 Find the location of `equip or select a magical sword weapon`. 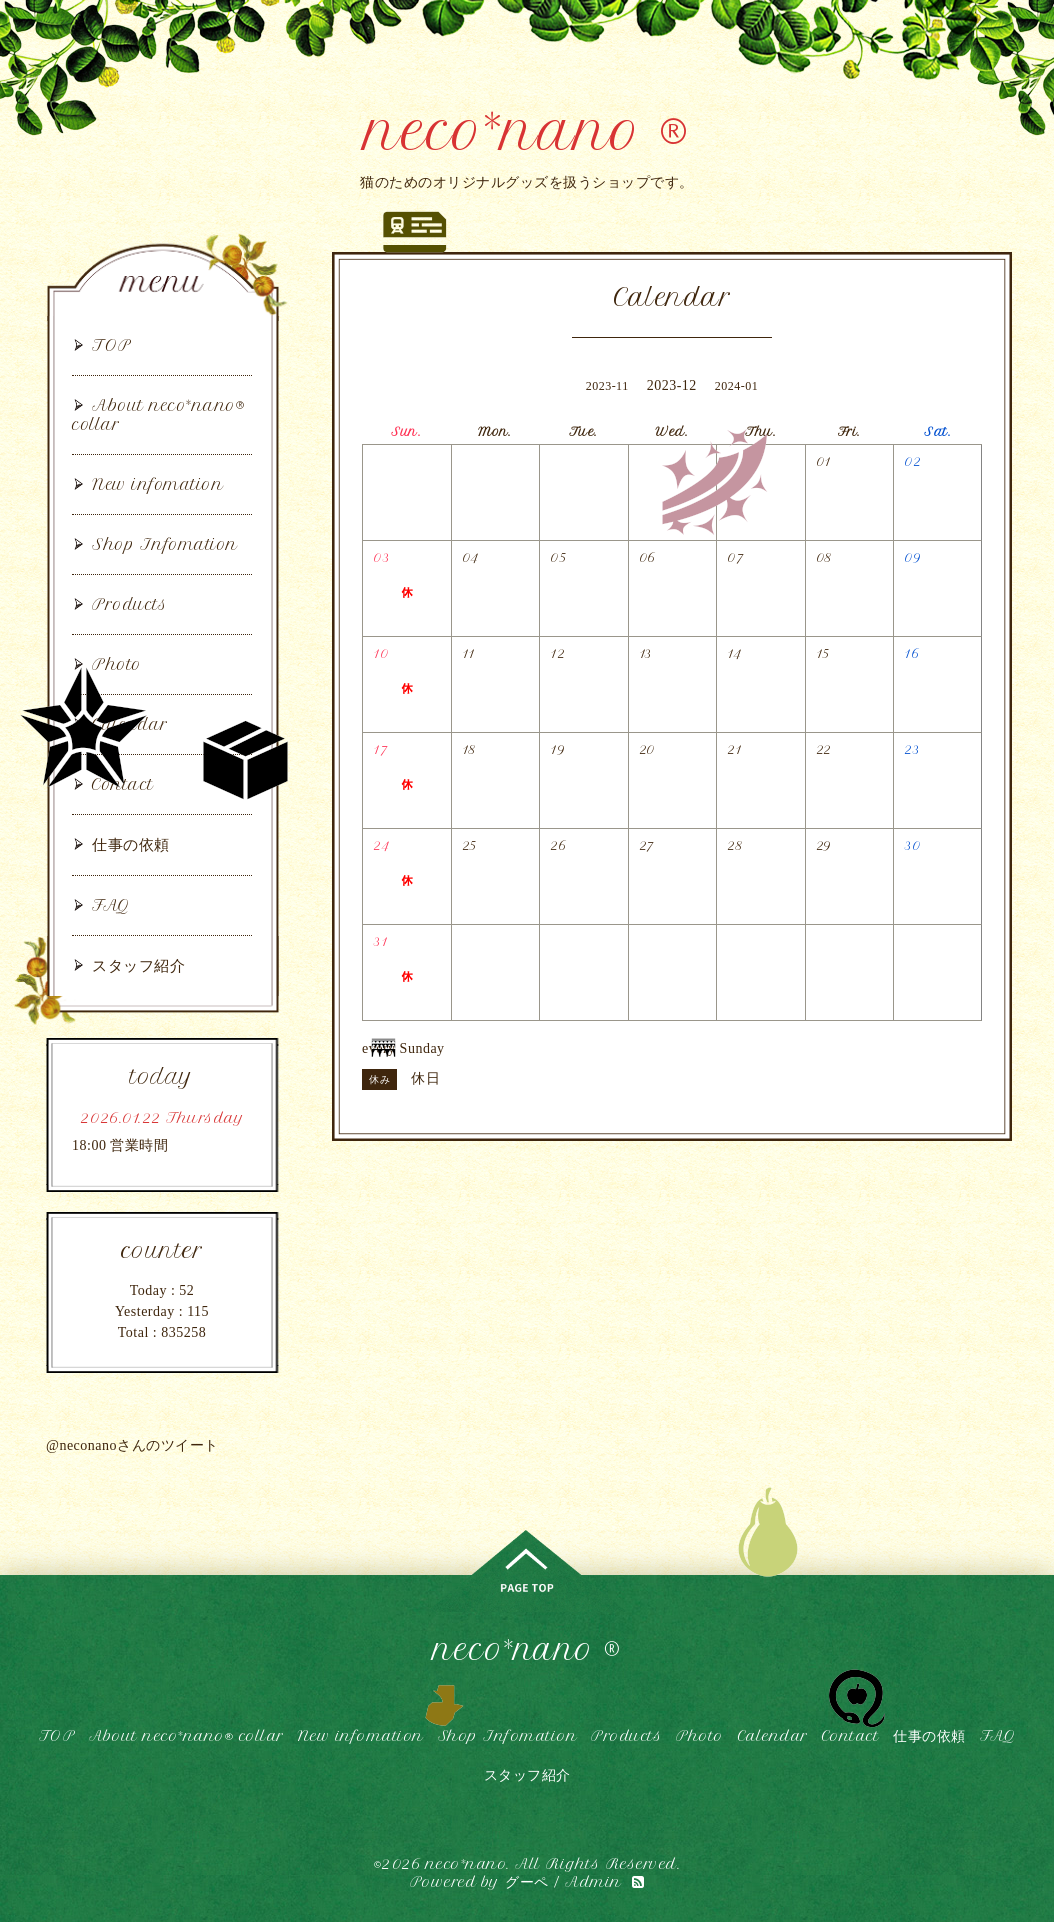

equip or select a magical sword weapon is located at coordinates (714, 482).